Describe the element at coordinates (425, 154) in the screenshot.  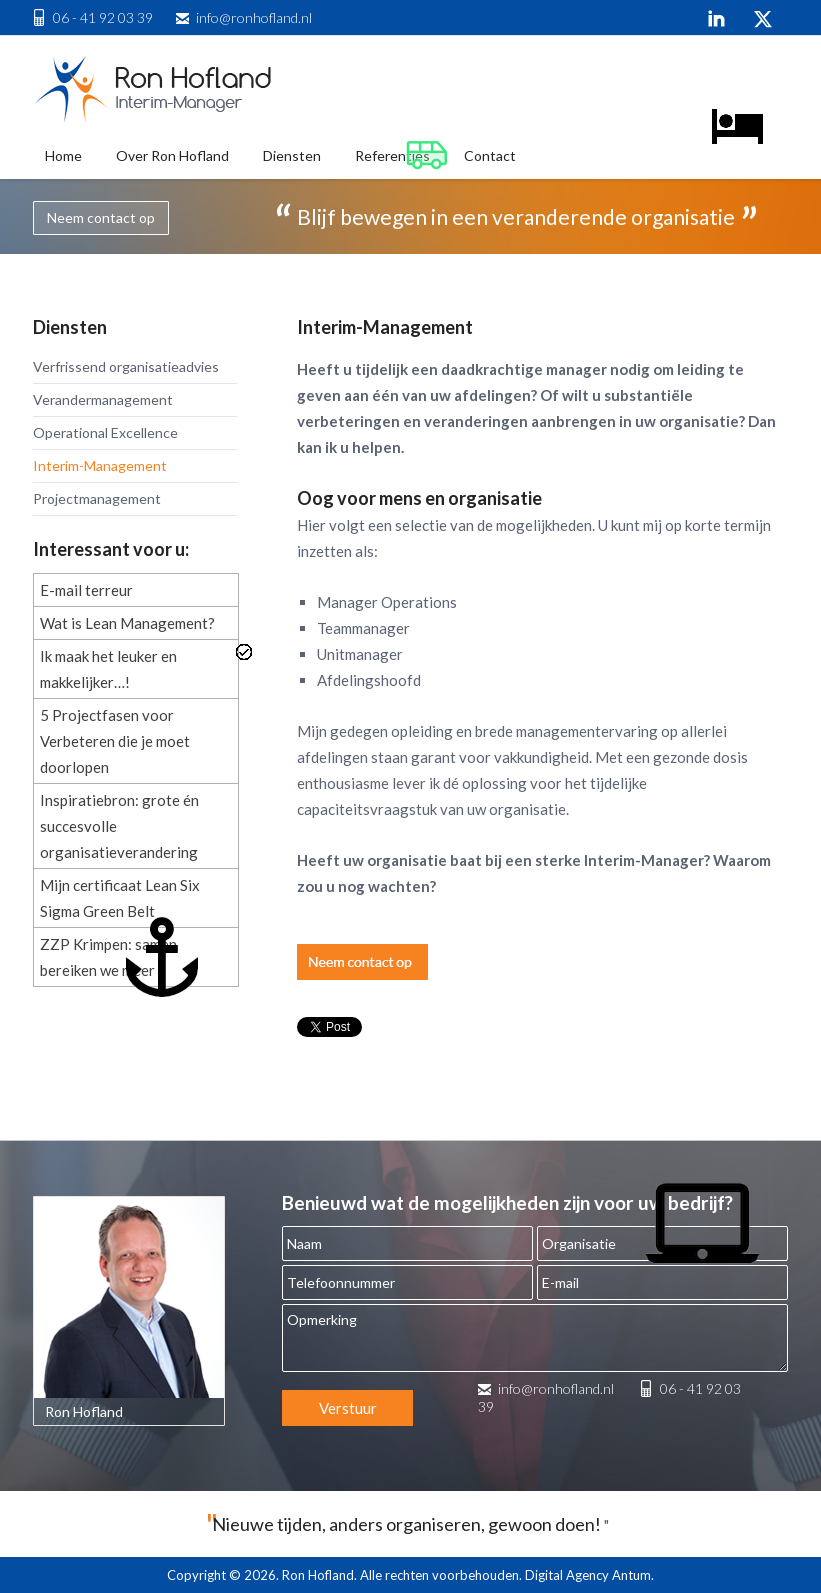
I see `track delivery or shipping status` at that location.